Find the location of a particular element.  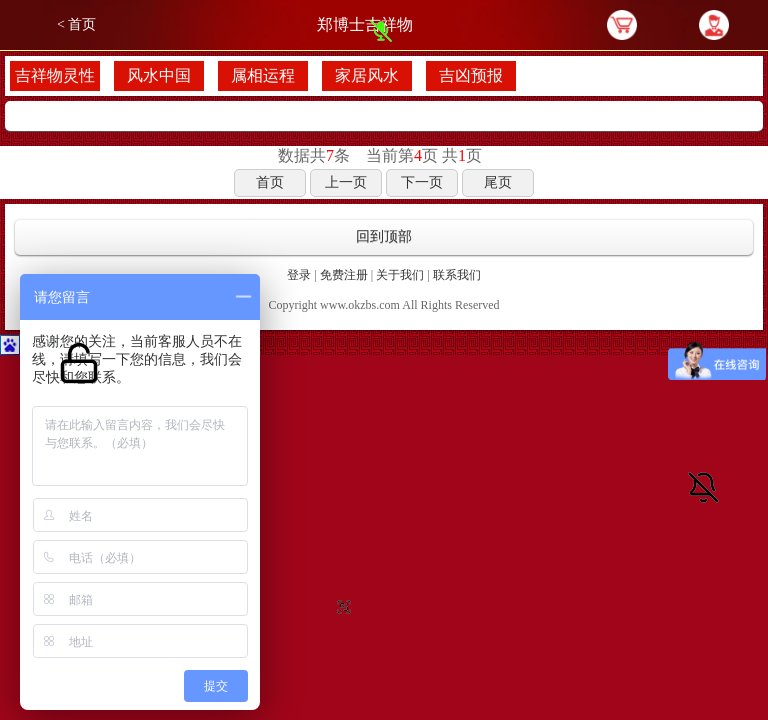

mute notifications is located at coordinates (703, 487).